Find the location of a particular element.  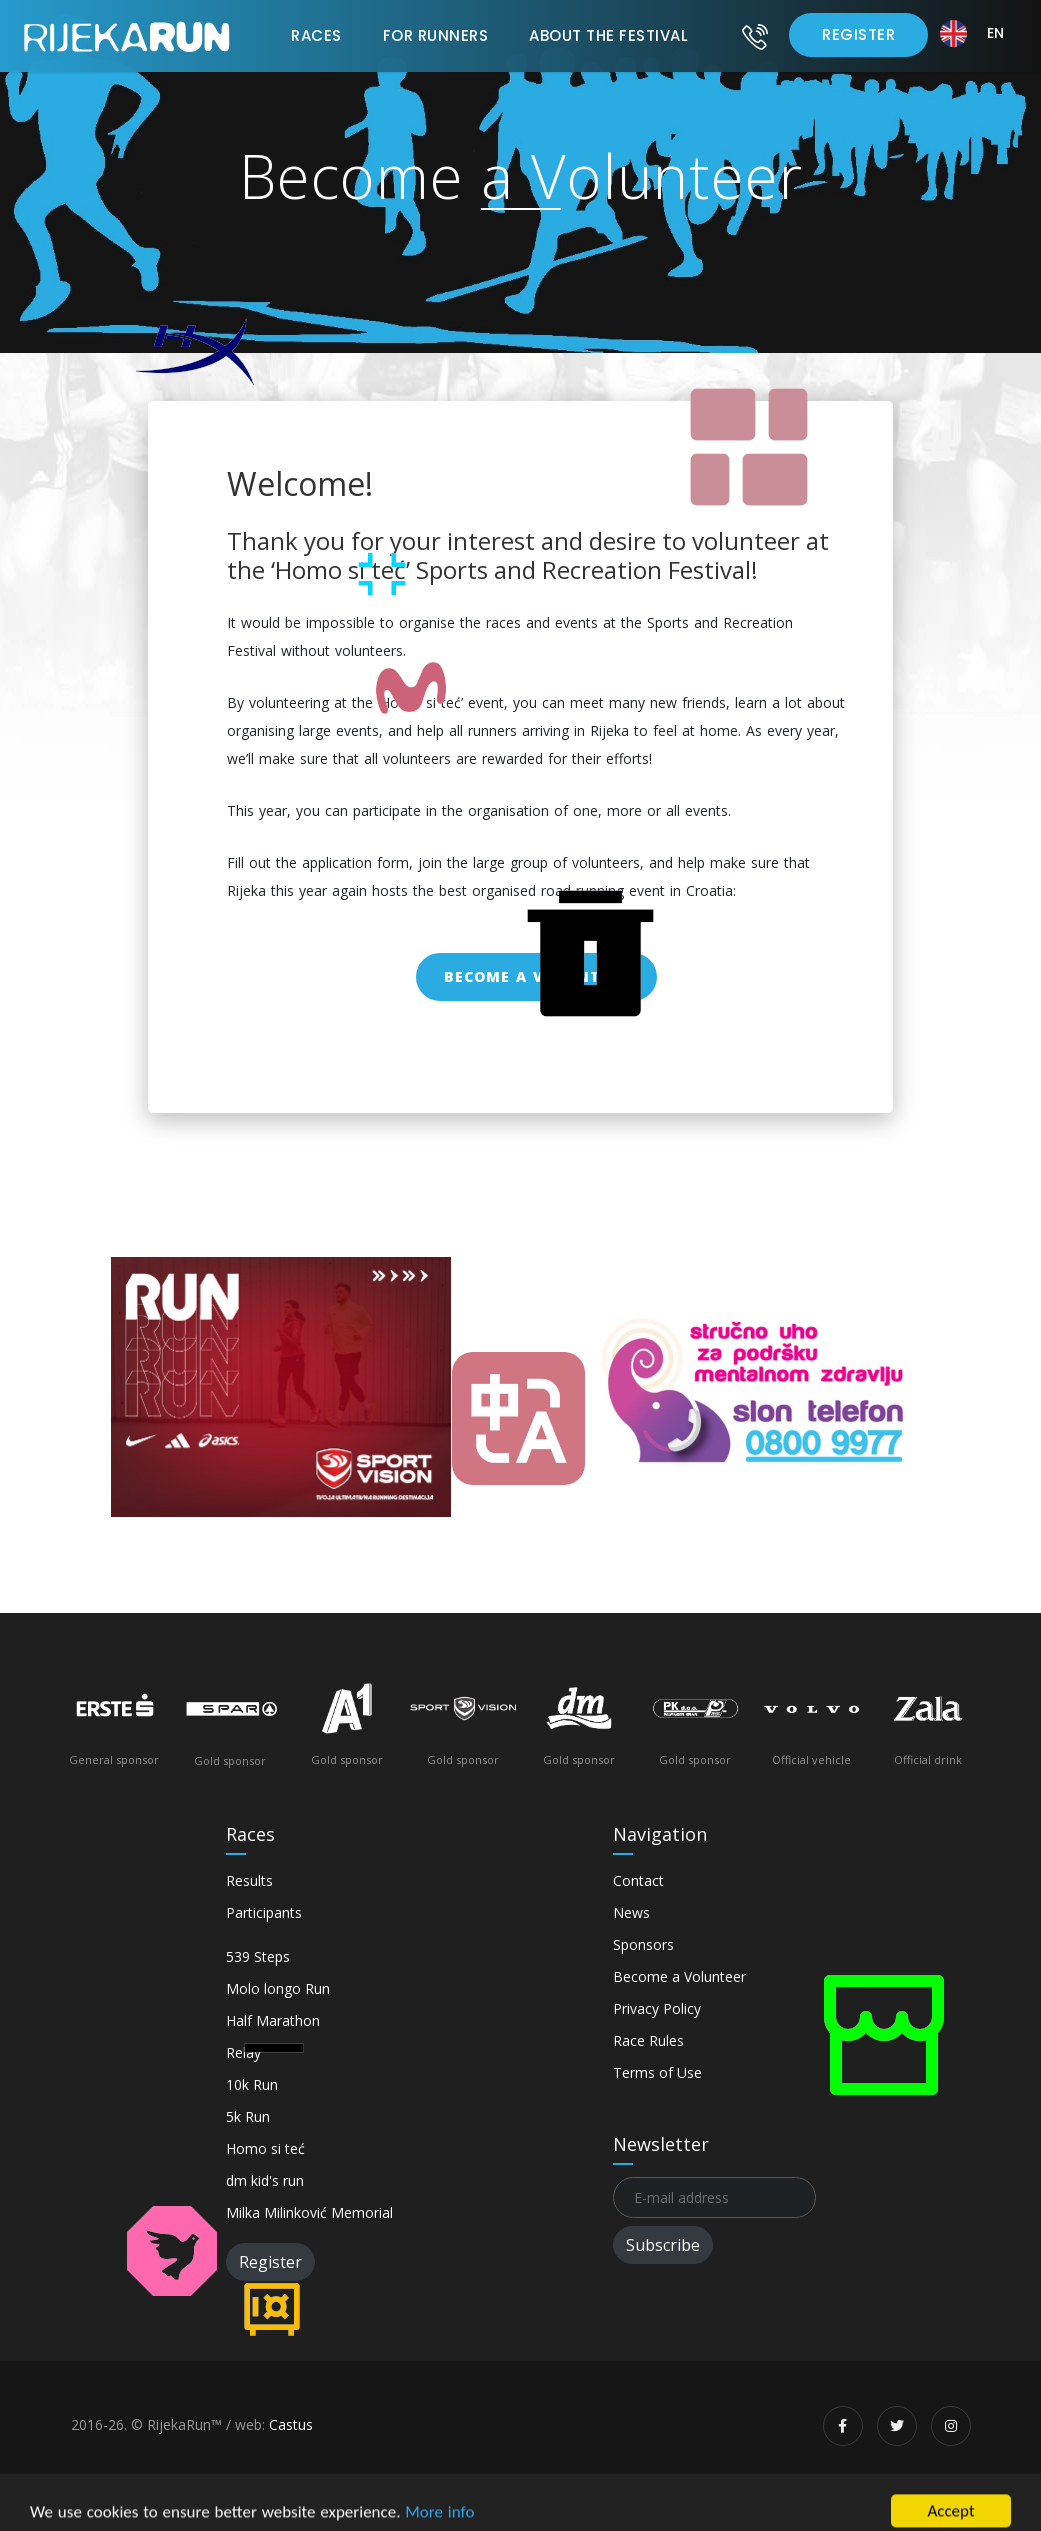

open AdAway ad-blocking app is located at coordinates (172, 2251).